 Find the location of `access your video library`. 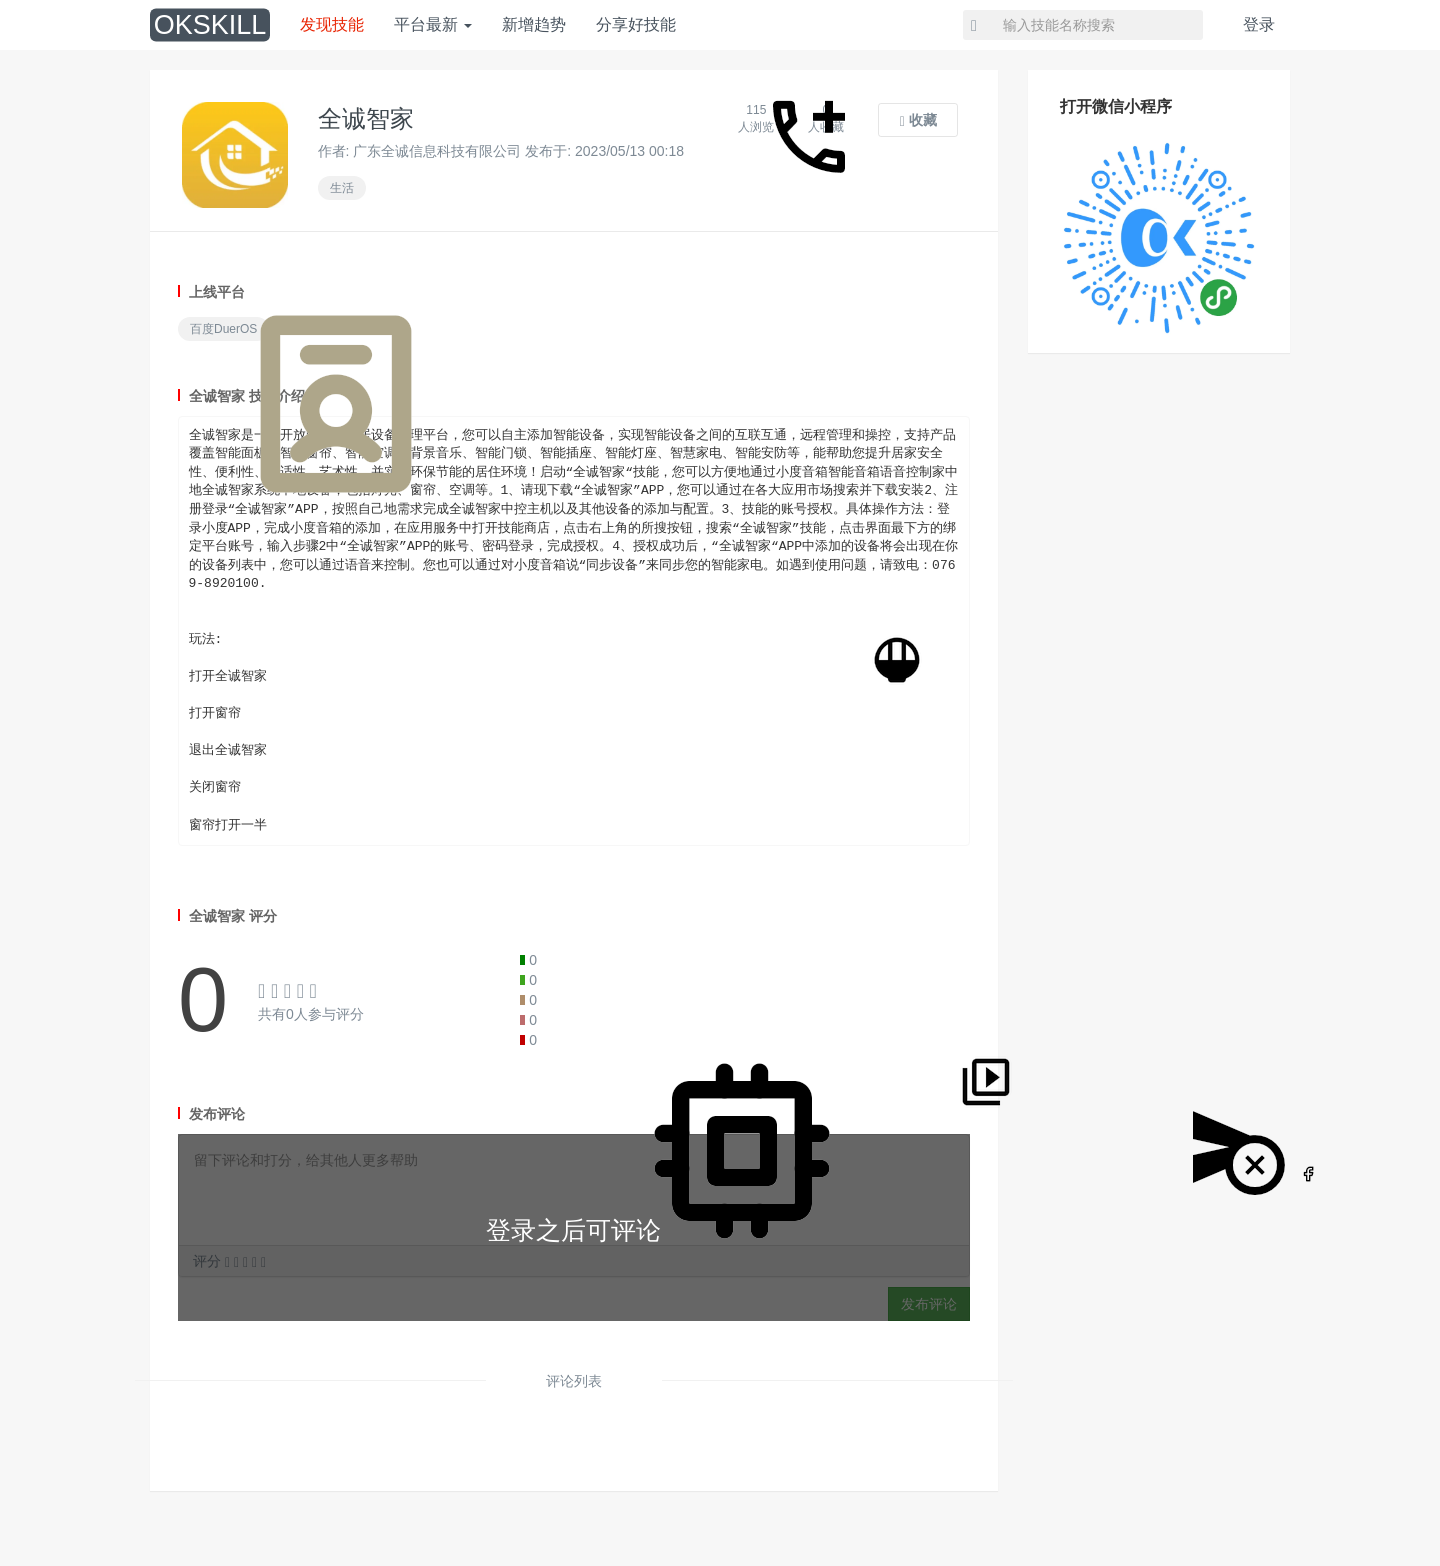

access your video library is located at coordinates (986, 1082).